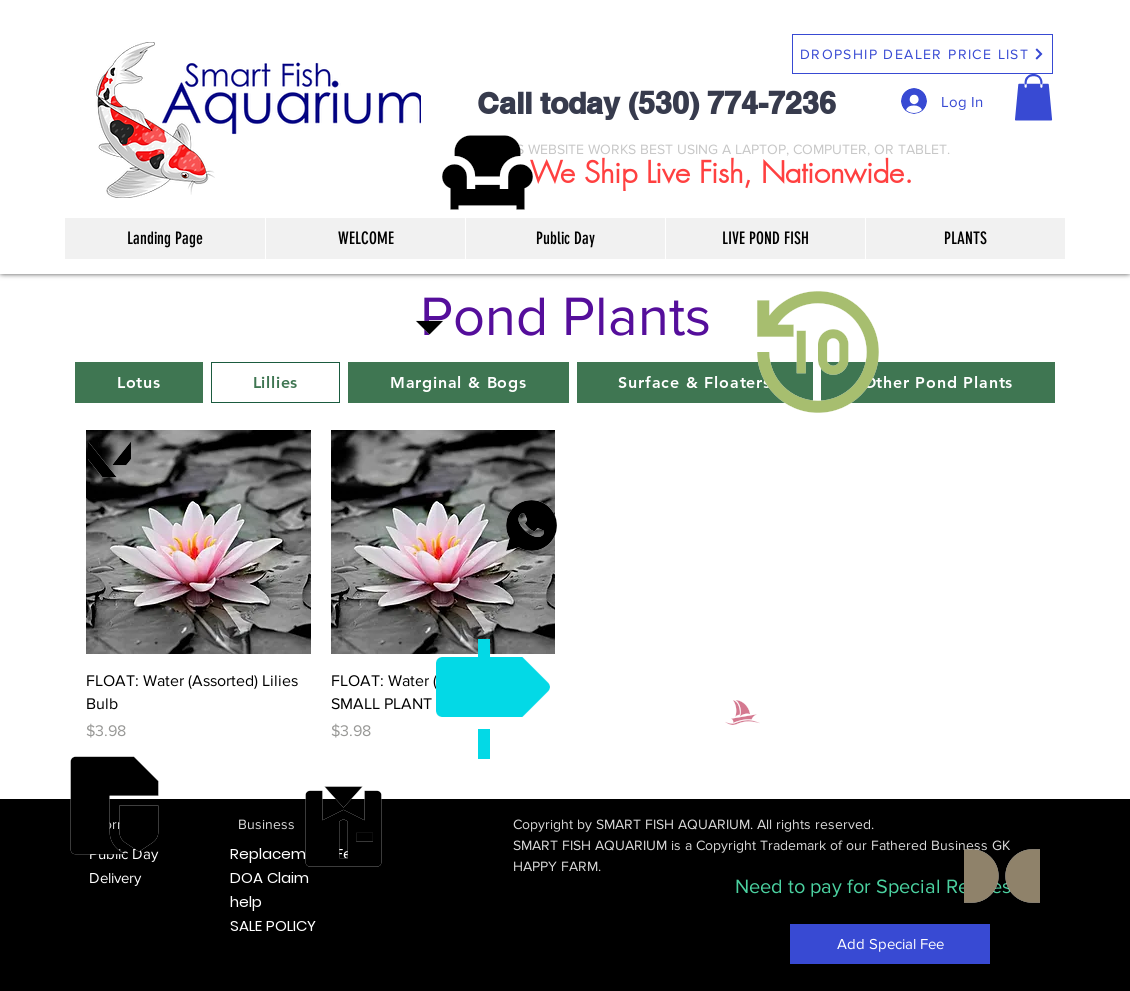  I want to click on indicates dolby audio or surround sound support, so click(1002, 876).